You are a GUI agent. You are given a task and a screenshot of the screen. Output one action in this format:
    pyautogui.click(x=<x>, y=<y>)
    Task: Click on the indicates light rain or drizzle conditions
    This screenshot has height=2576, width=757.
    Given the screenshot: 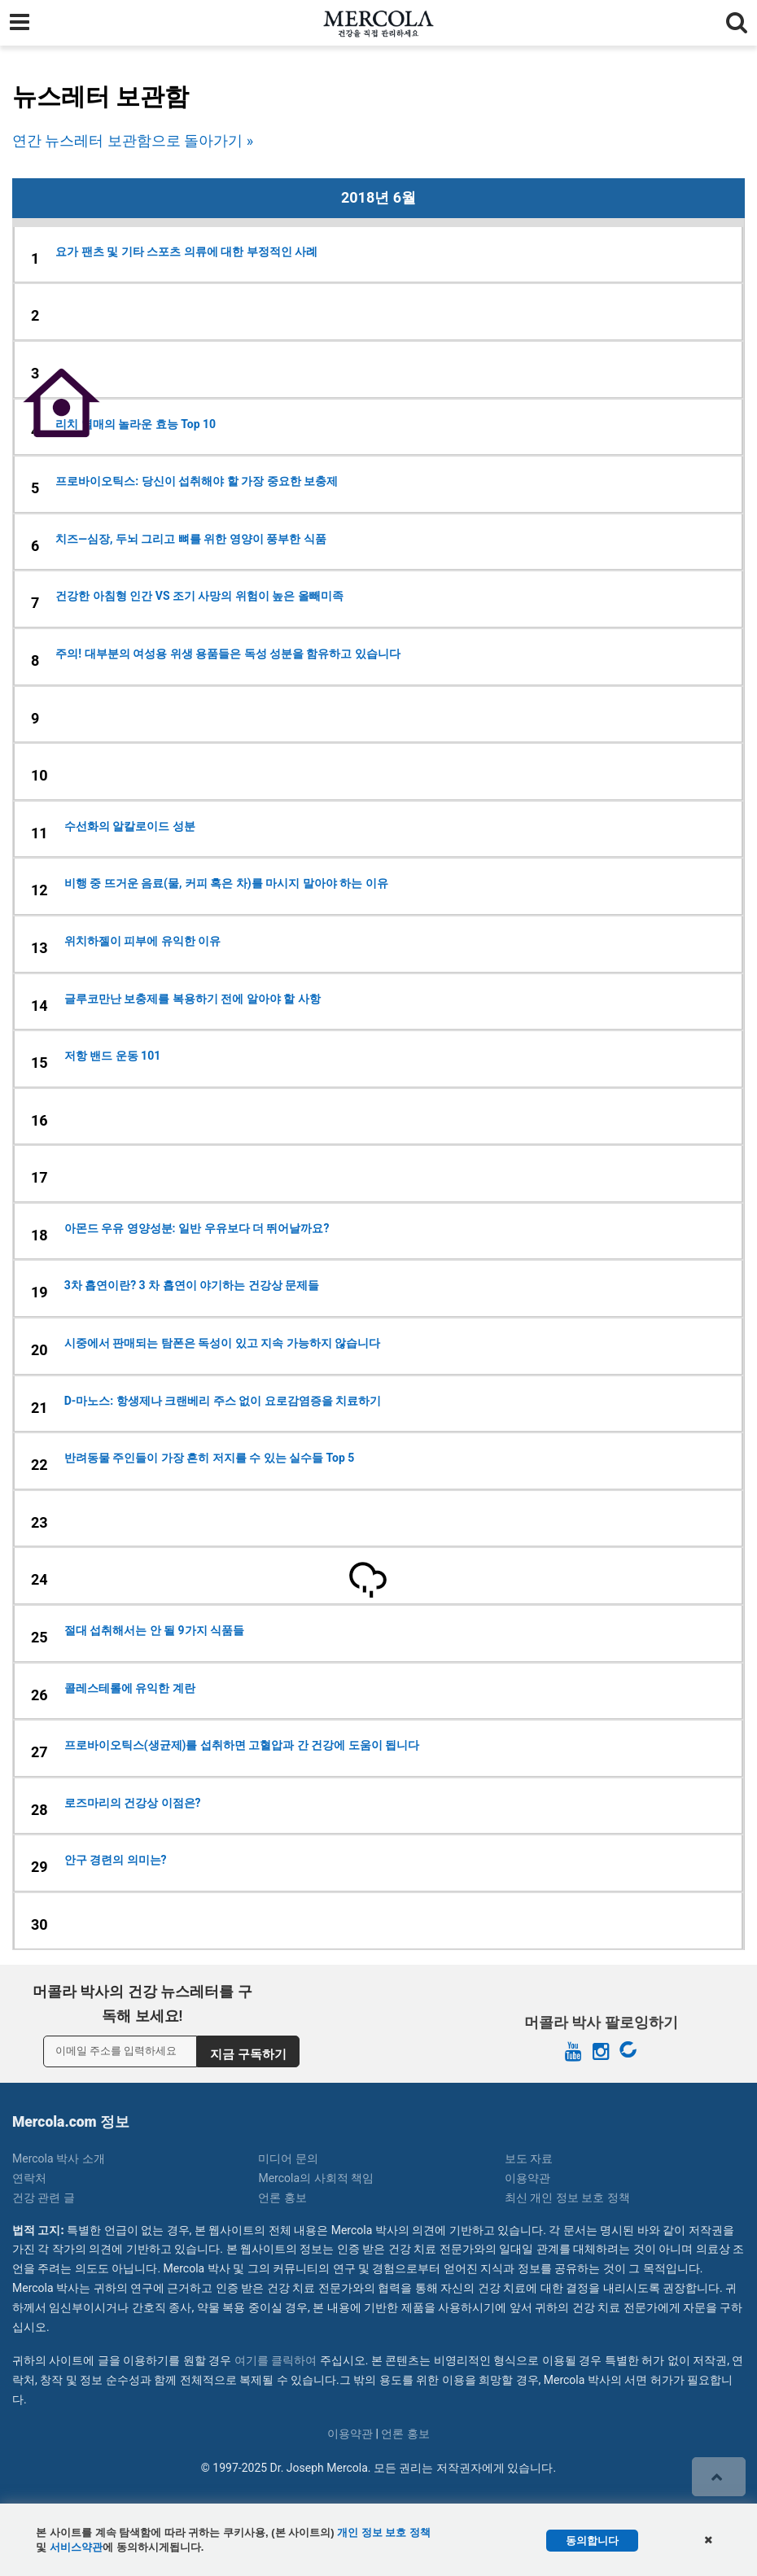 What is the action you would take?
    pyautogui.click(x=368, y=1579)
    